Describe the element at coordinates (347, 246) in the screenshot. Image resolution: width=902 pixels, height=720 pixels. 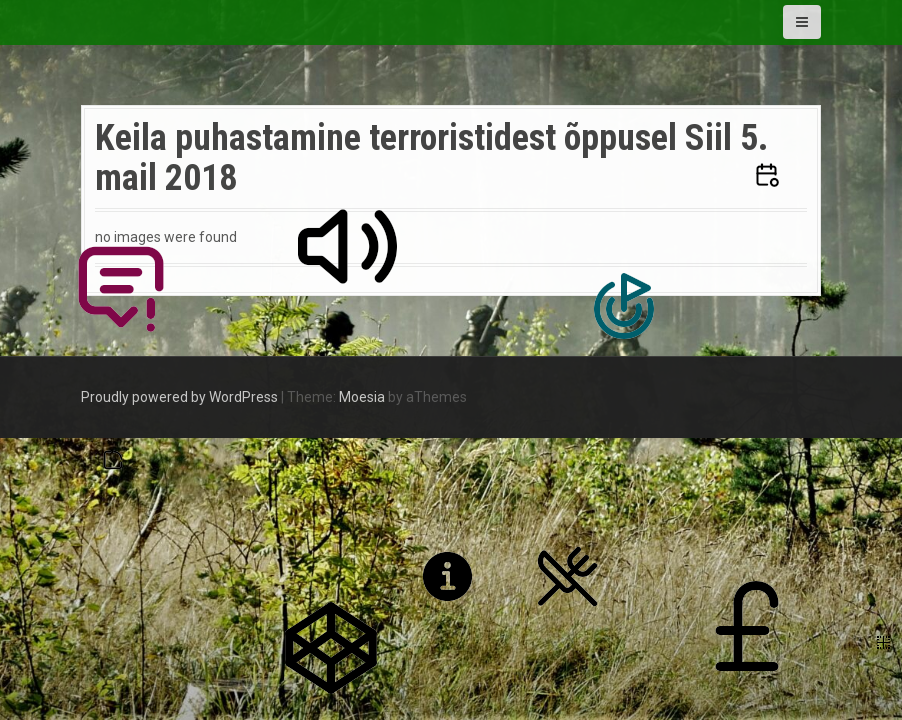
I see `unmute audio or turn sound on` at that location.